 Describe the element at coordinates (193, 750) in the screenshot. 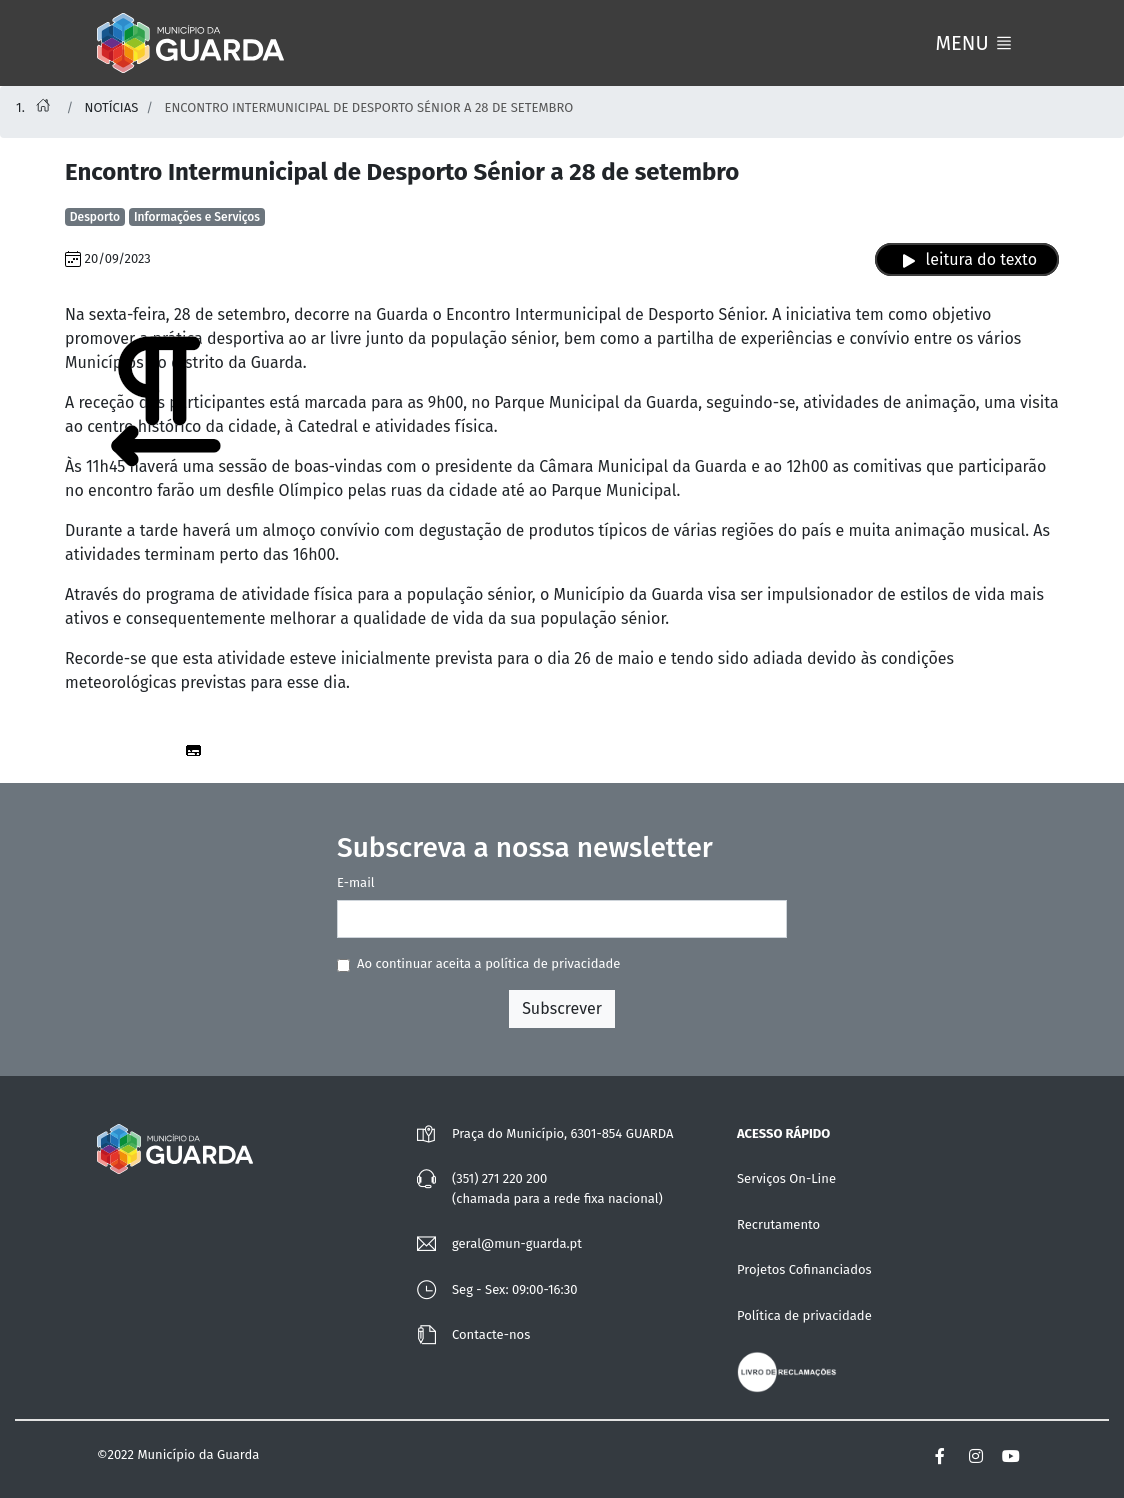

I see `enable subtitles or closed captions` at that location.